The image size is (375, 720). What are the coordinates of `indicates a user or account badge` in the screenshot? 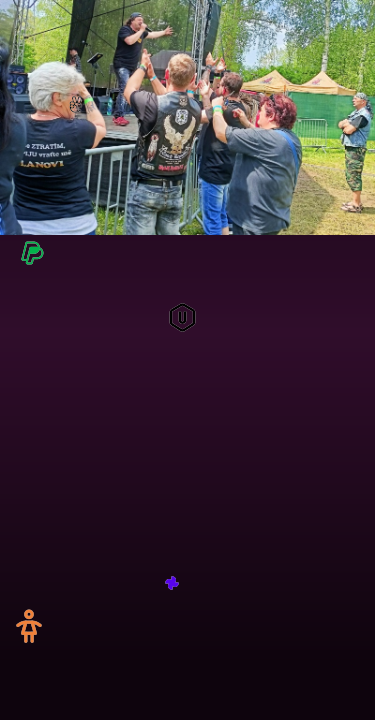 It's located at (182, 317).